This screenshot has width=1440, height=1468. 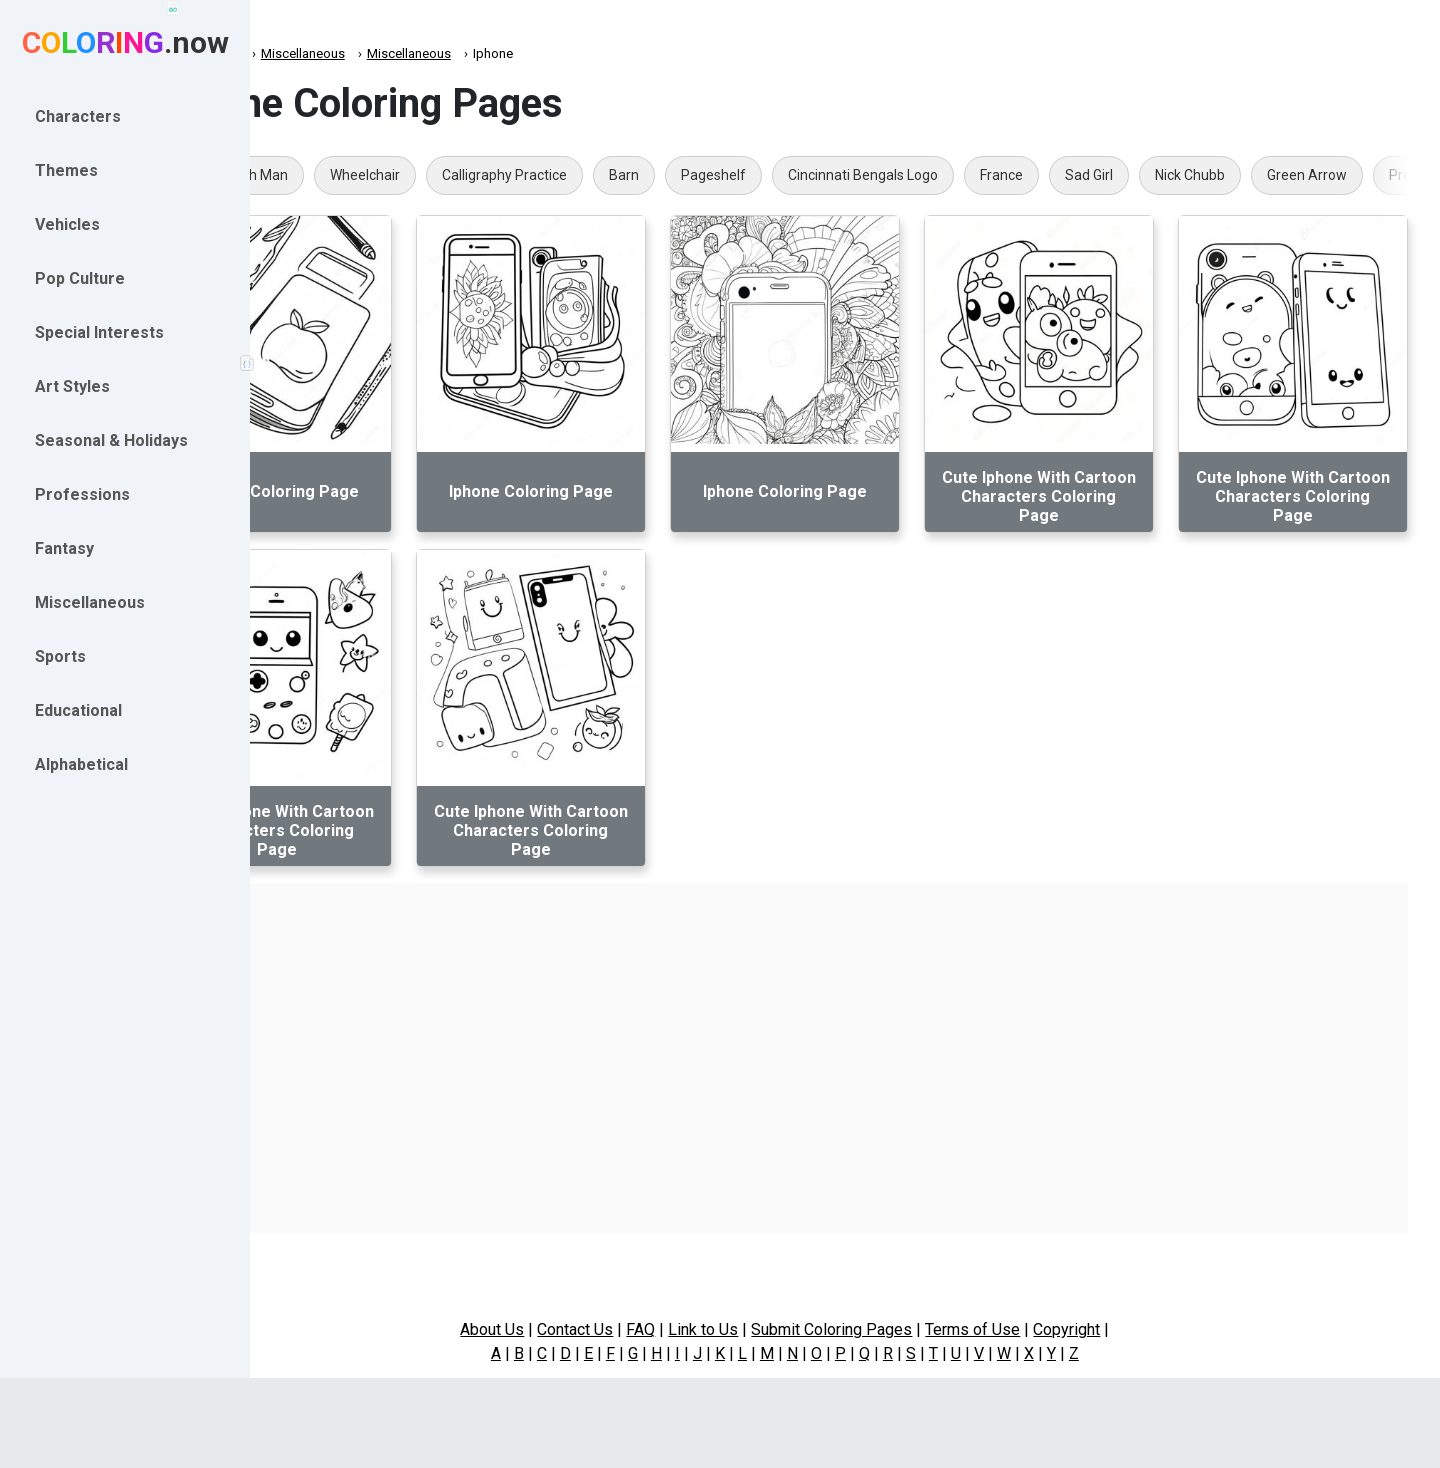 What do you see at coordinates (247, 363) in the screenshot?
I see `open a CSS stylesheet file` at bounding box center [247, 363].